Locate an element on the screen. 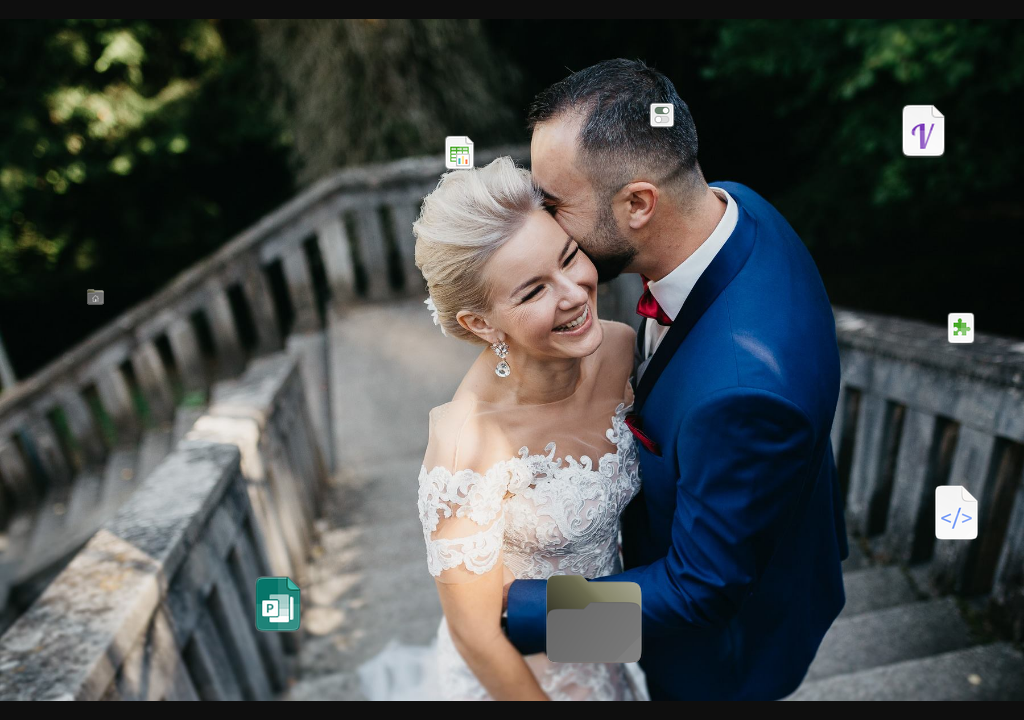 The width and height of the screenshot is (1024, 720). access your home folder is located at coordinates (95, 296).